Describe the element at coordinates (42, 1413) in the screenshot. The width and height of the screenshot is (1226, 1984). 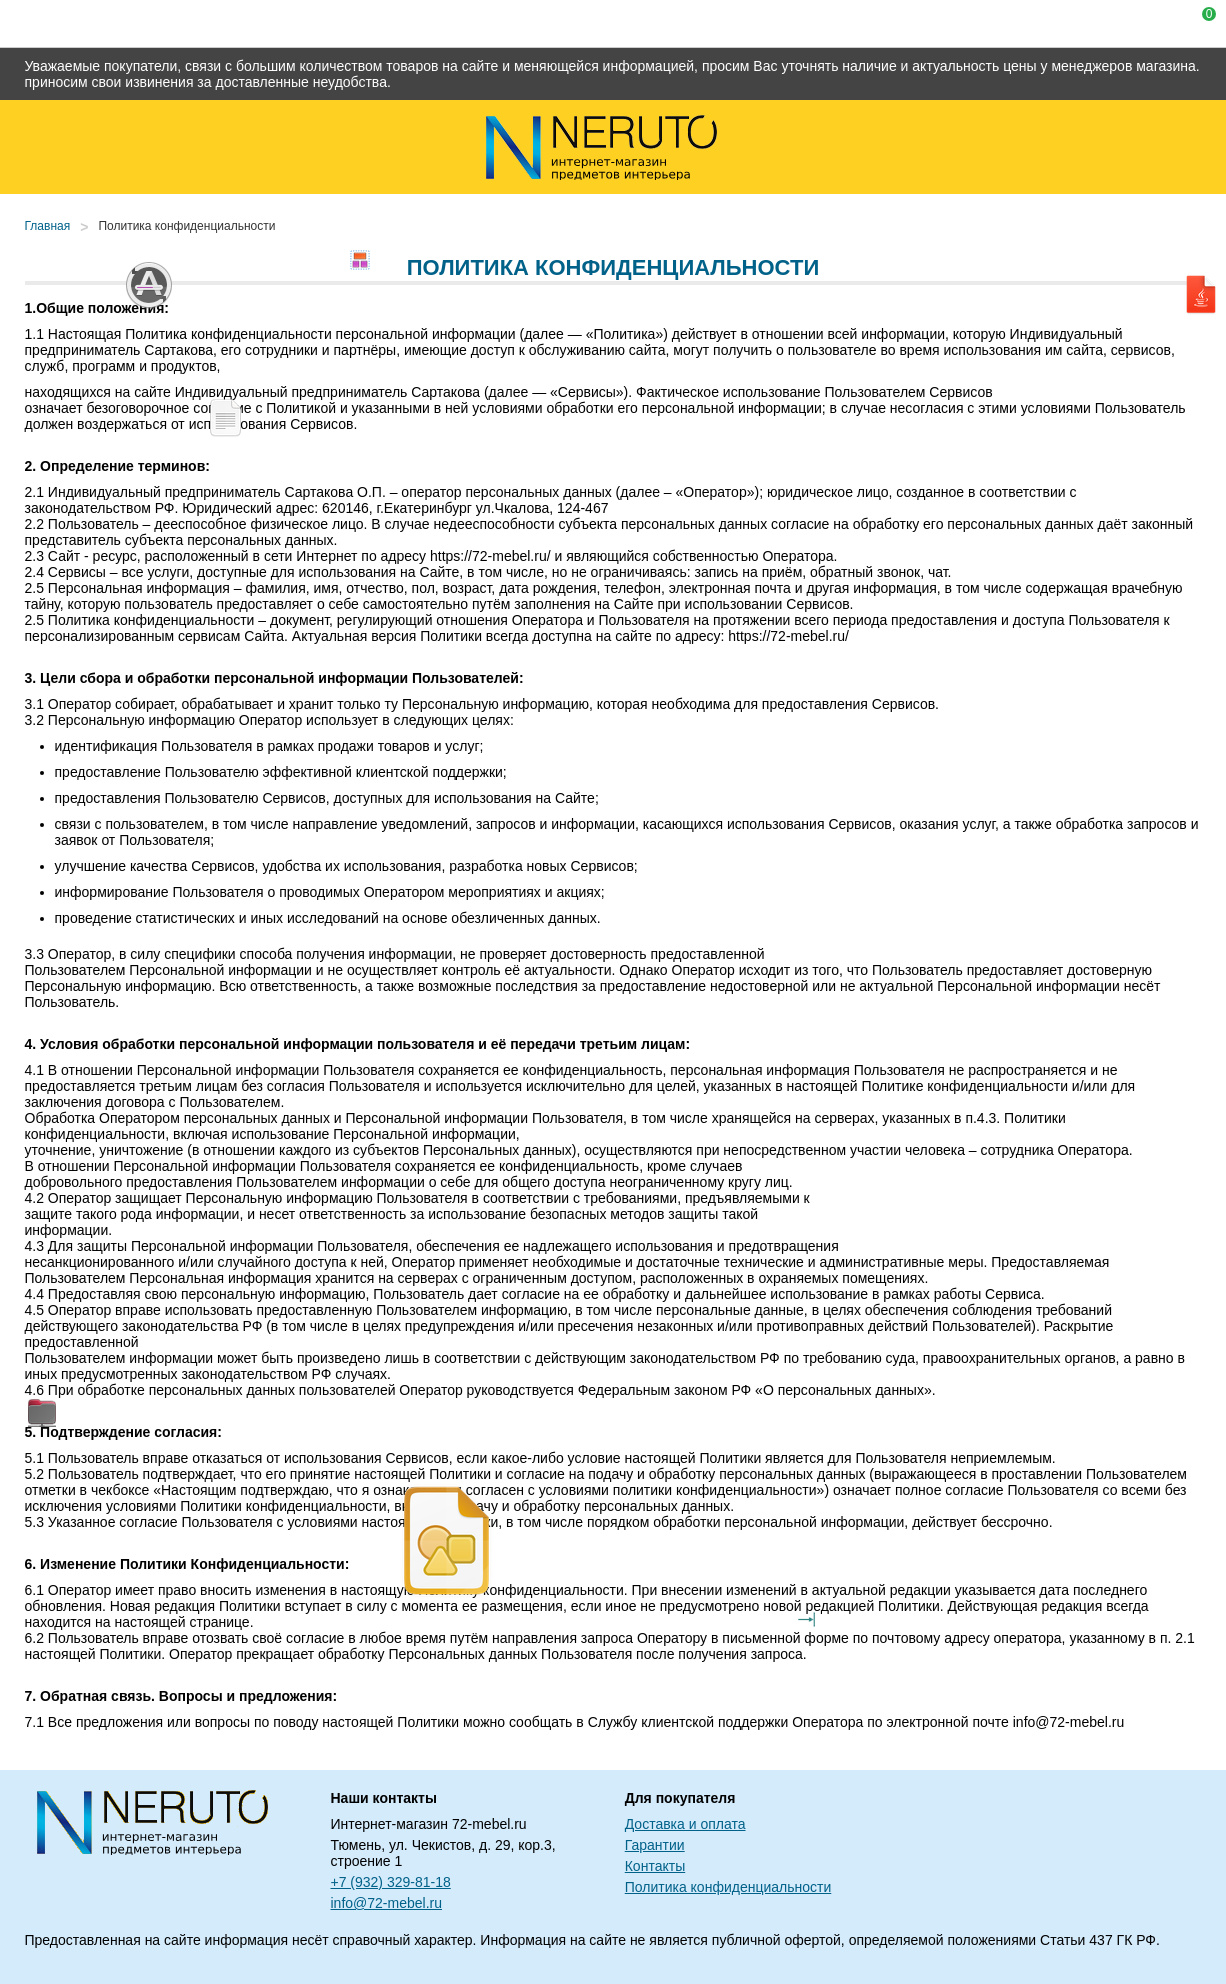
I see `access a remote or network folder` at that location.